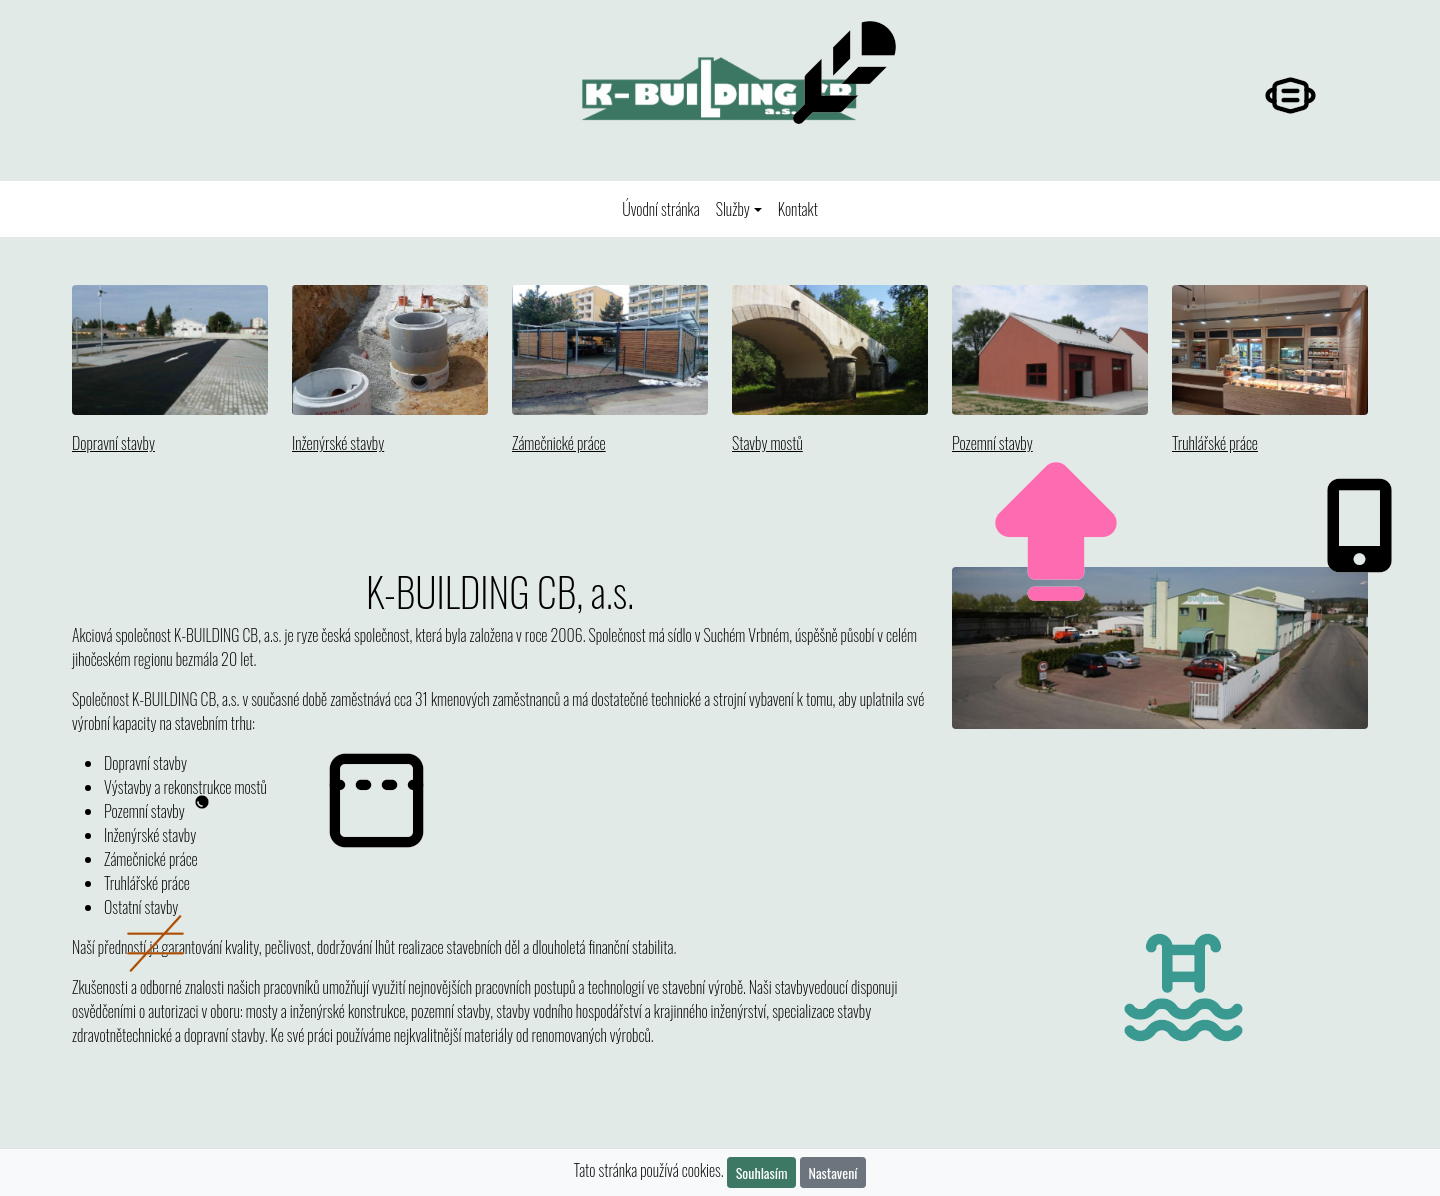  I want to click on apply inner shadow effect to bottom-left corner, so click(202, 802).